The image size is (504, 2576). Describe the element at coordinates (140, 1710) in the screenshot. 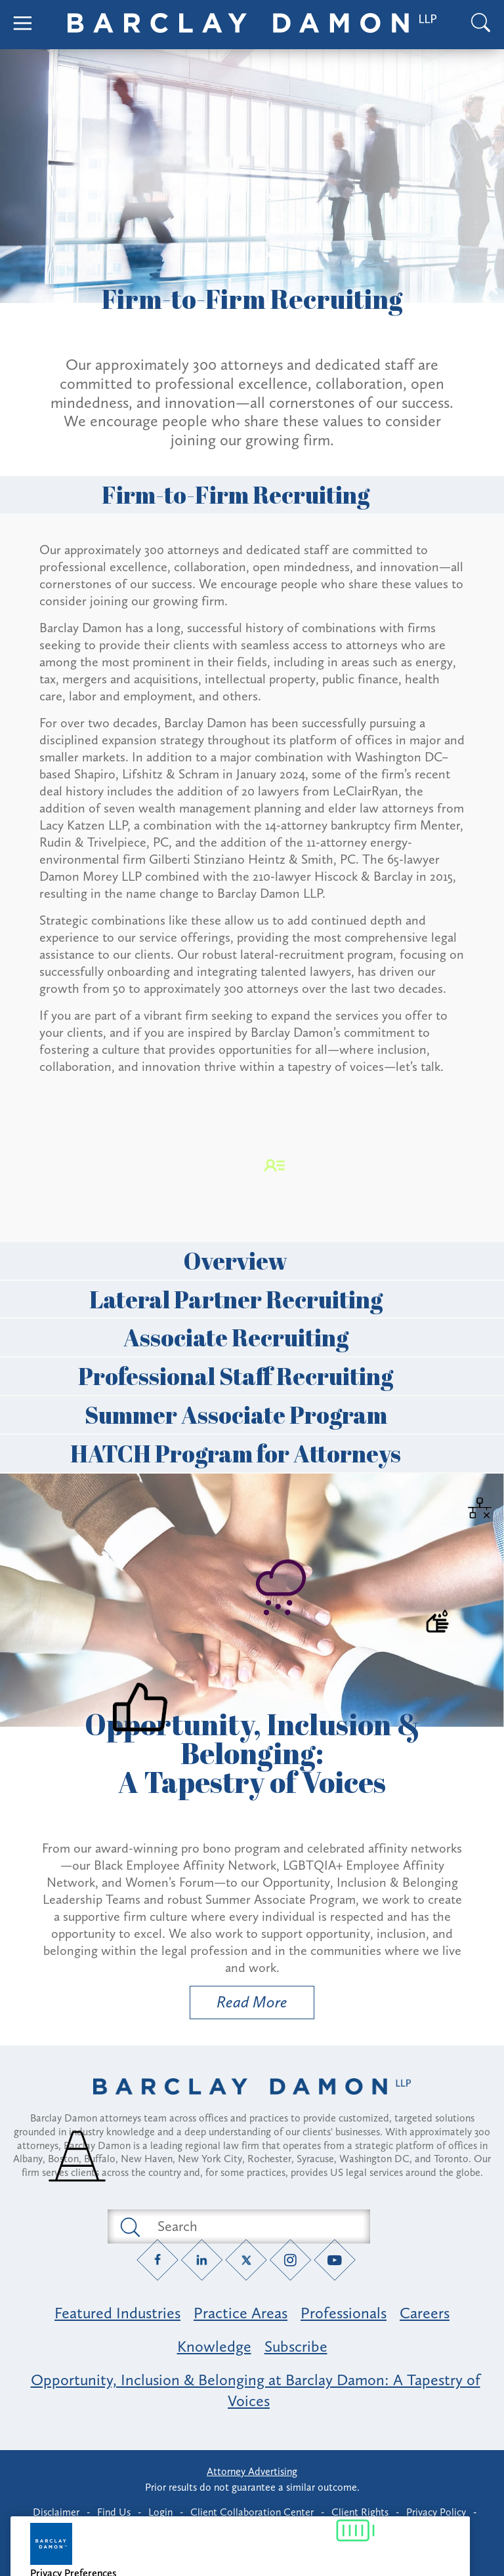

I see `like or approve content` at that location.